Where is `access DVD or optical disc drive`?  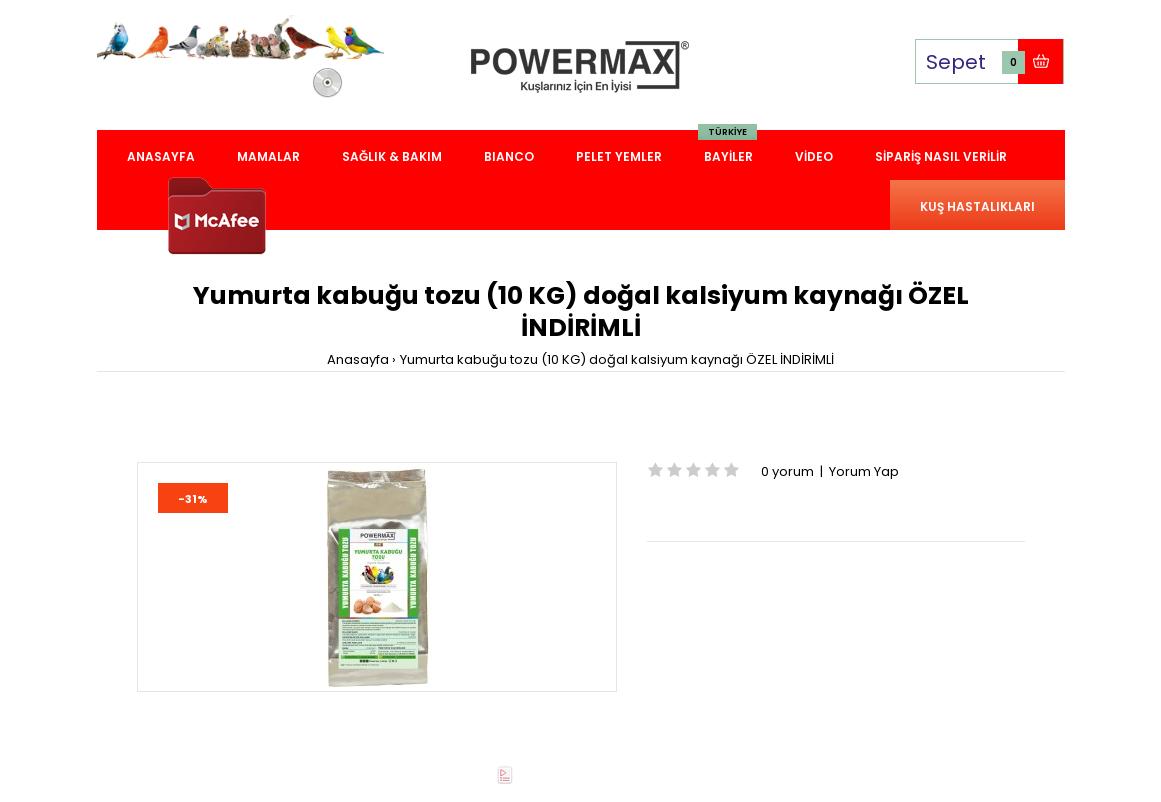
access DVD or optical disc drive is located at coordinates (327, 82).